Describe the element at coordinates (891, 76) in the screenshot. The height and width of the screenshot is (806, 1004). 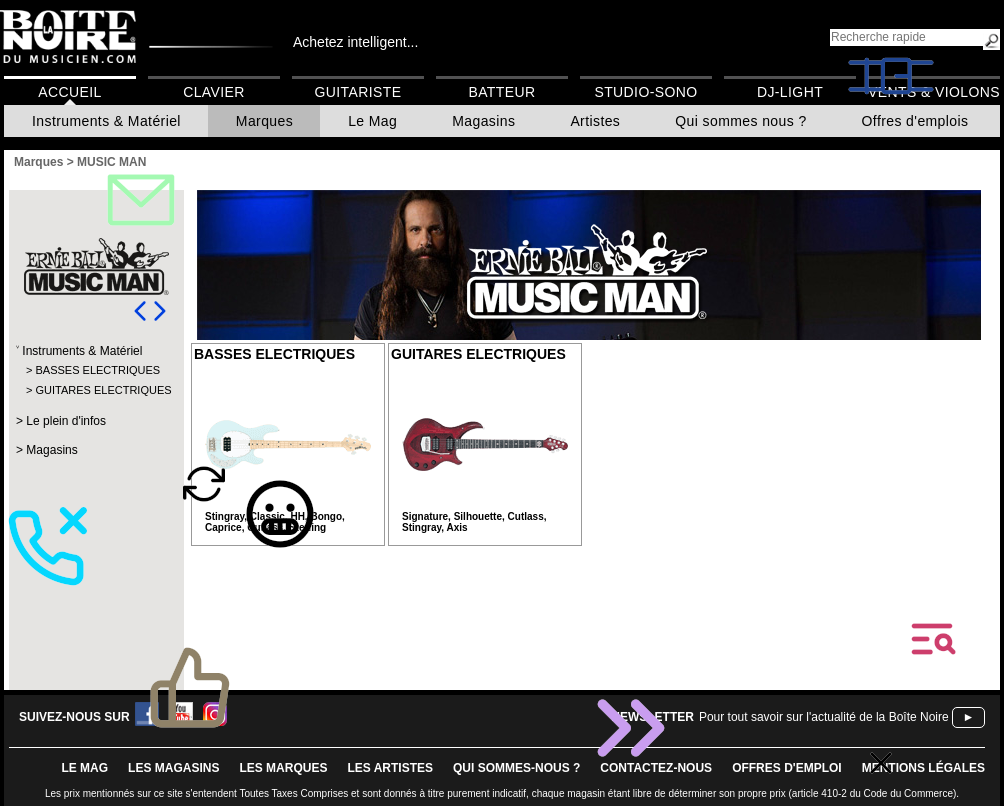
I see `adjust belt or strap settings` at that location.